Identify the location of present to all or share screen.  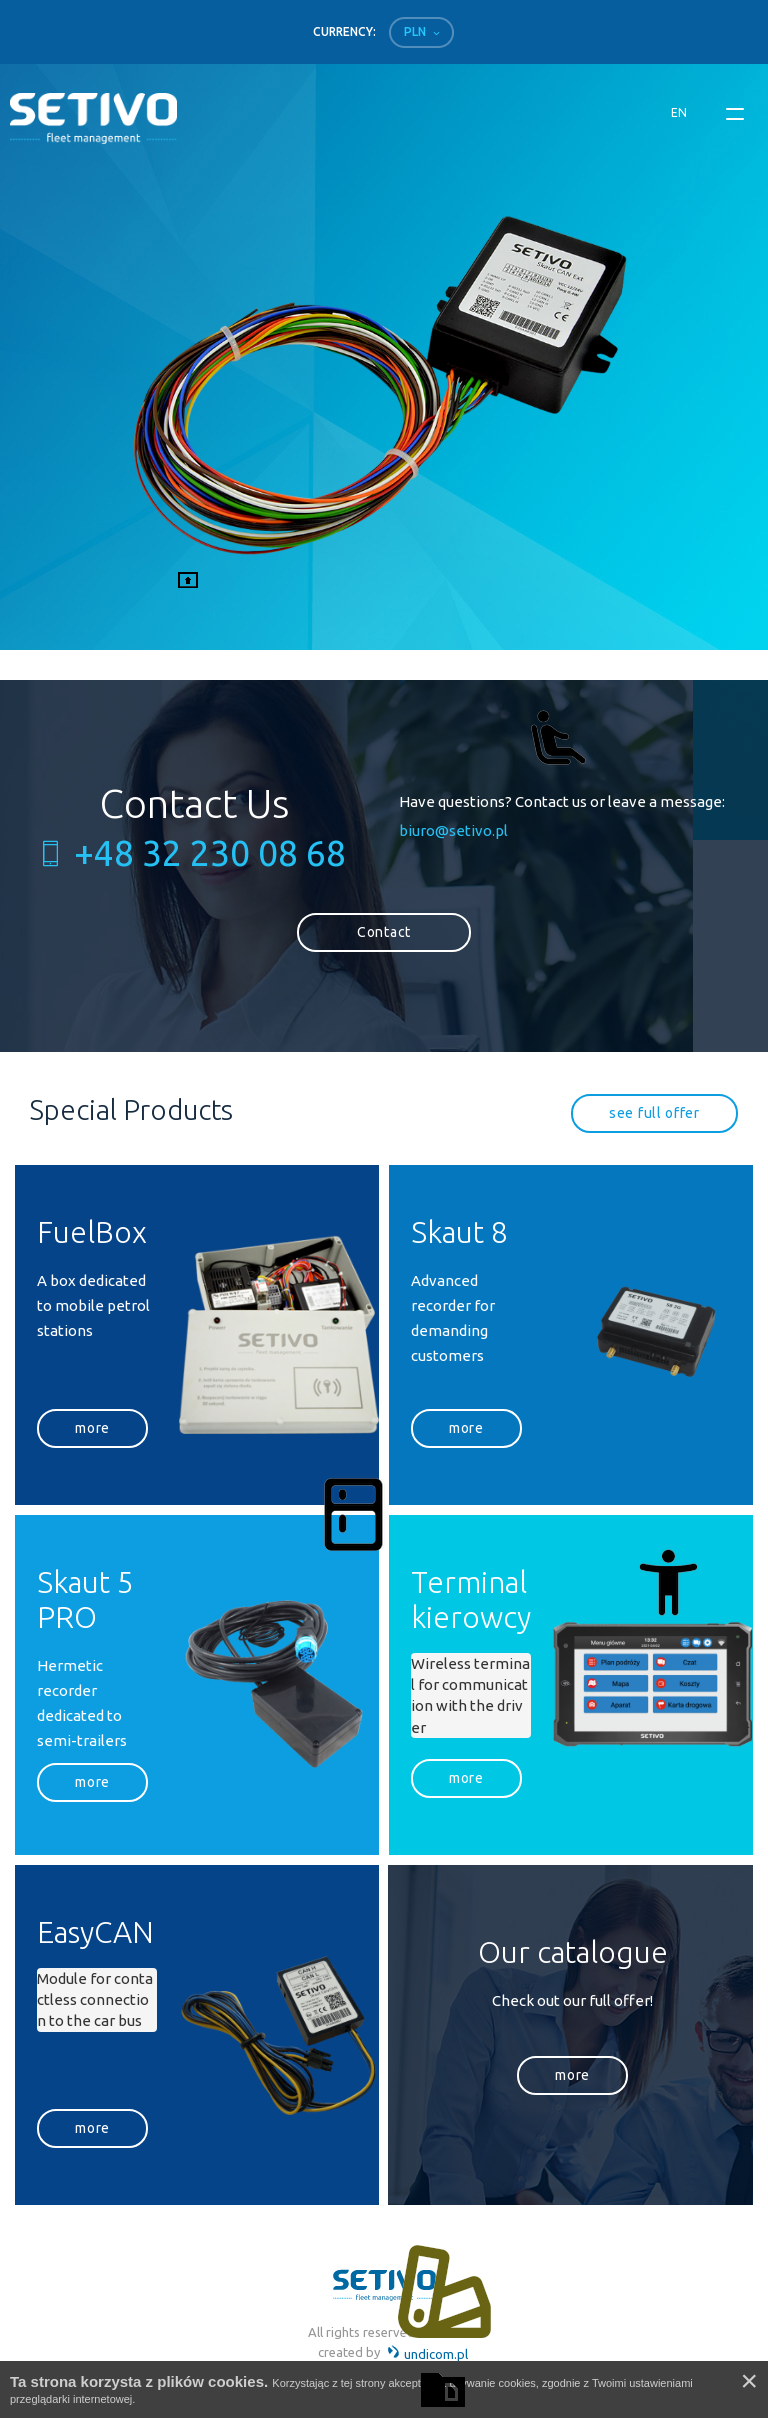
(188, 580).